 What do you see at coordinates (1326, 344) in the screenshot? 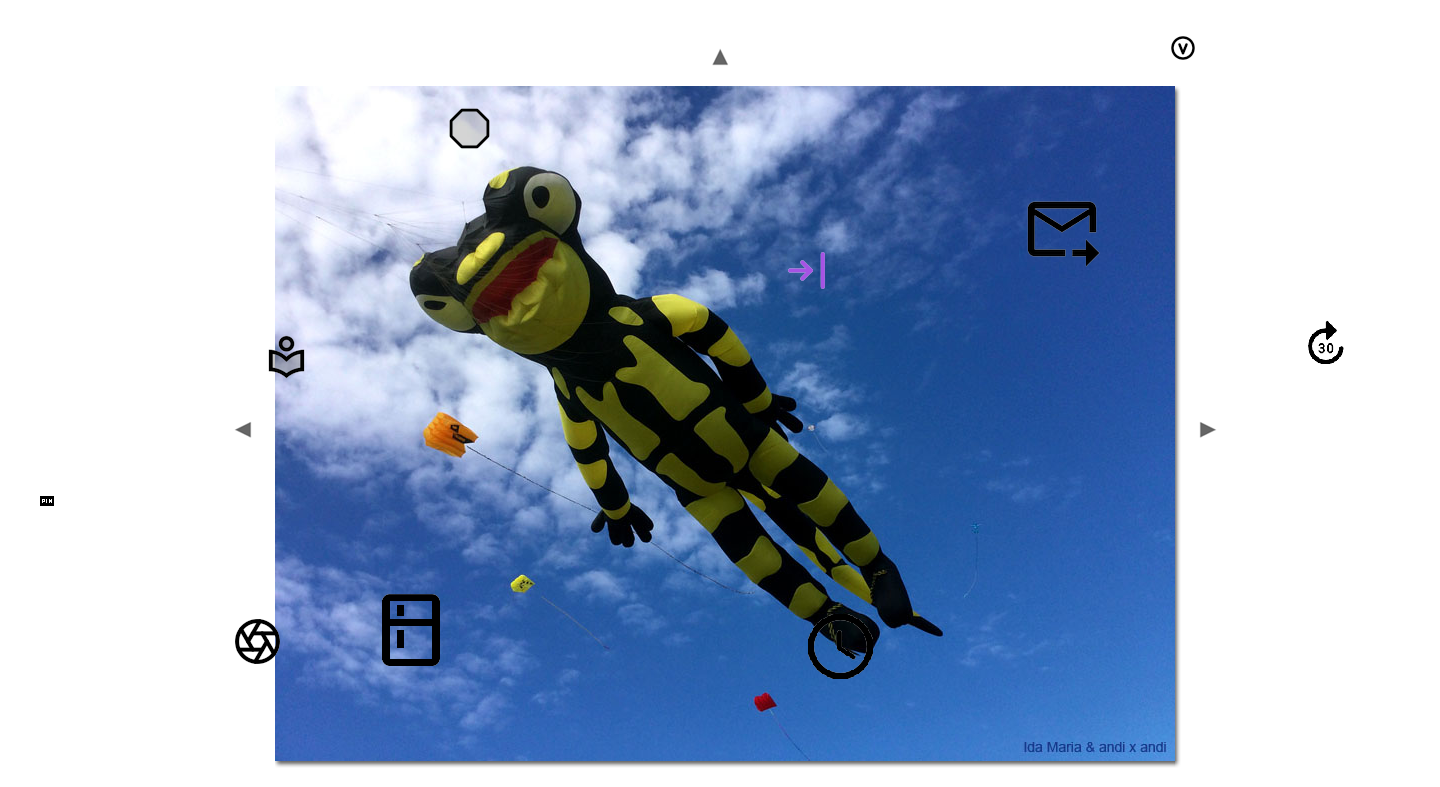
I see `skip forward 30 seconds` at bounding box center [1326, 344].